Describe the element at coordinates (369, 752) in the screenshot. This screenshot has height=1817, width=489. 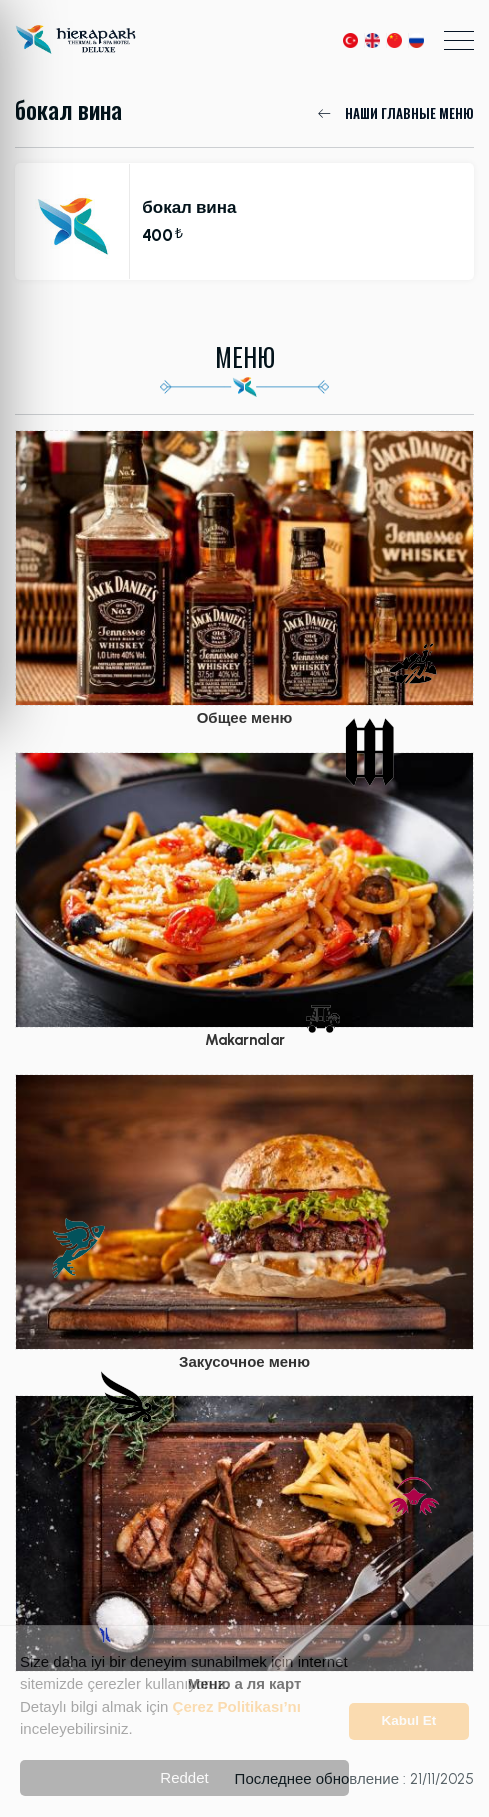
I see `build or place a fence in your game` at that location.